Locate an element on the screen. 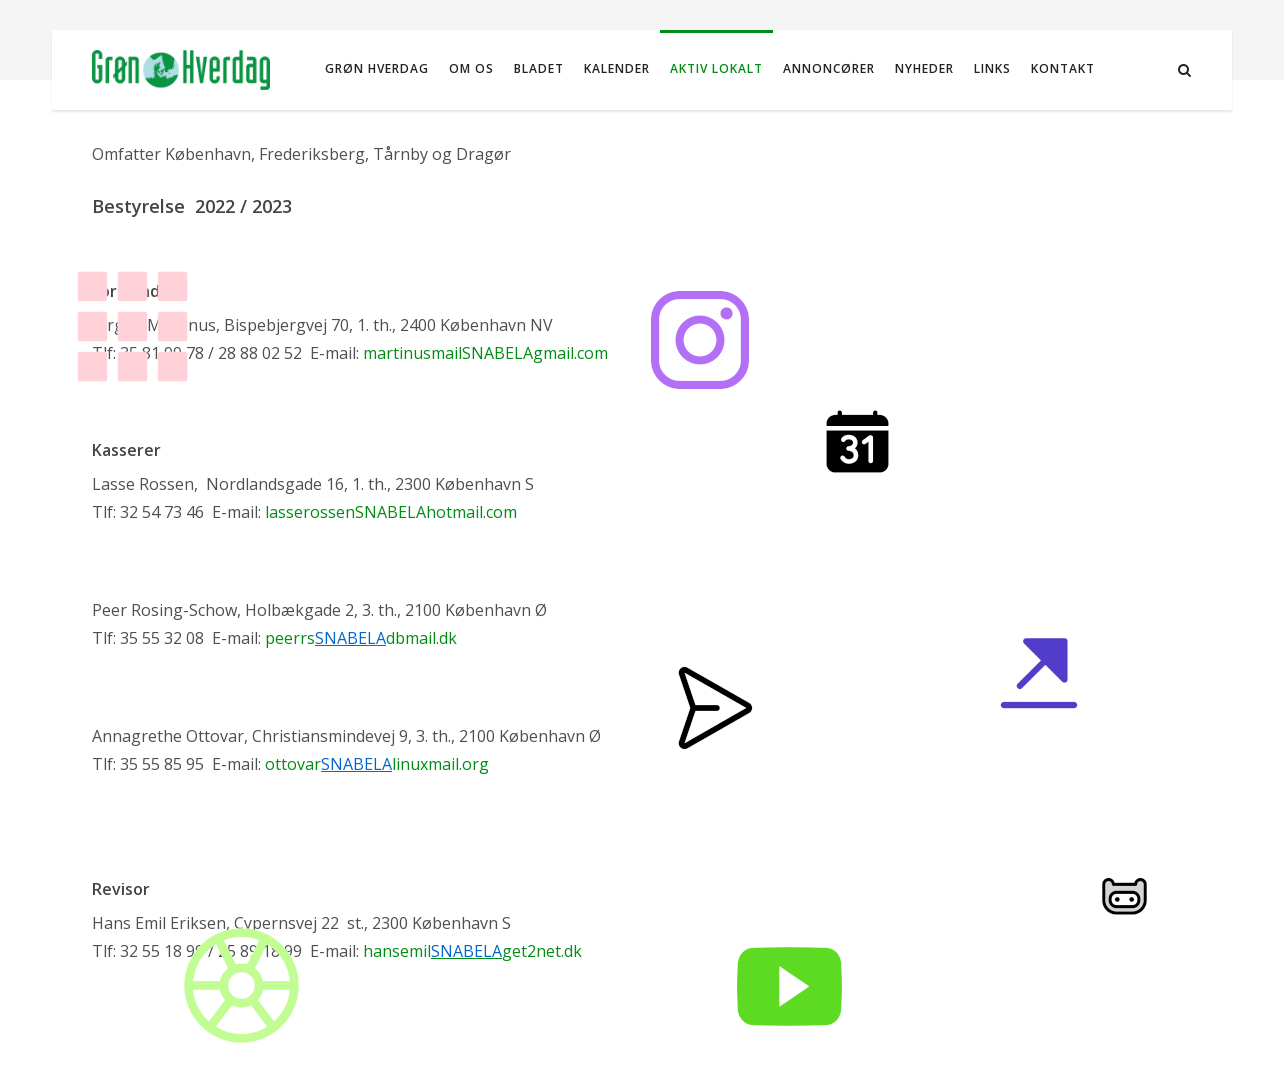 The height and width of the screenshot is (1071, 1284). finn the human character icon from adventure time is located at coordinates (1124, 895).